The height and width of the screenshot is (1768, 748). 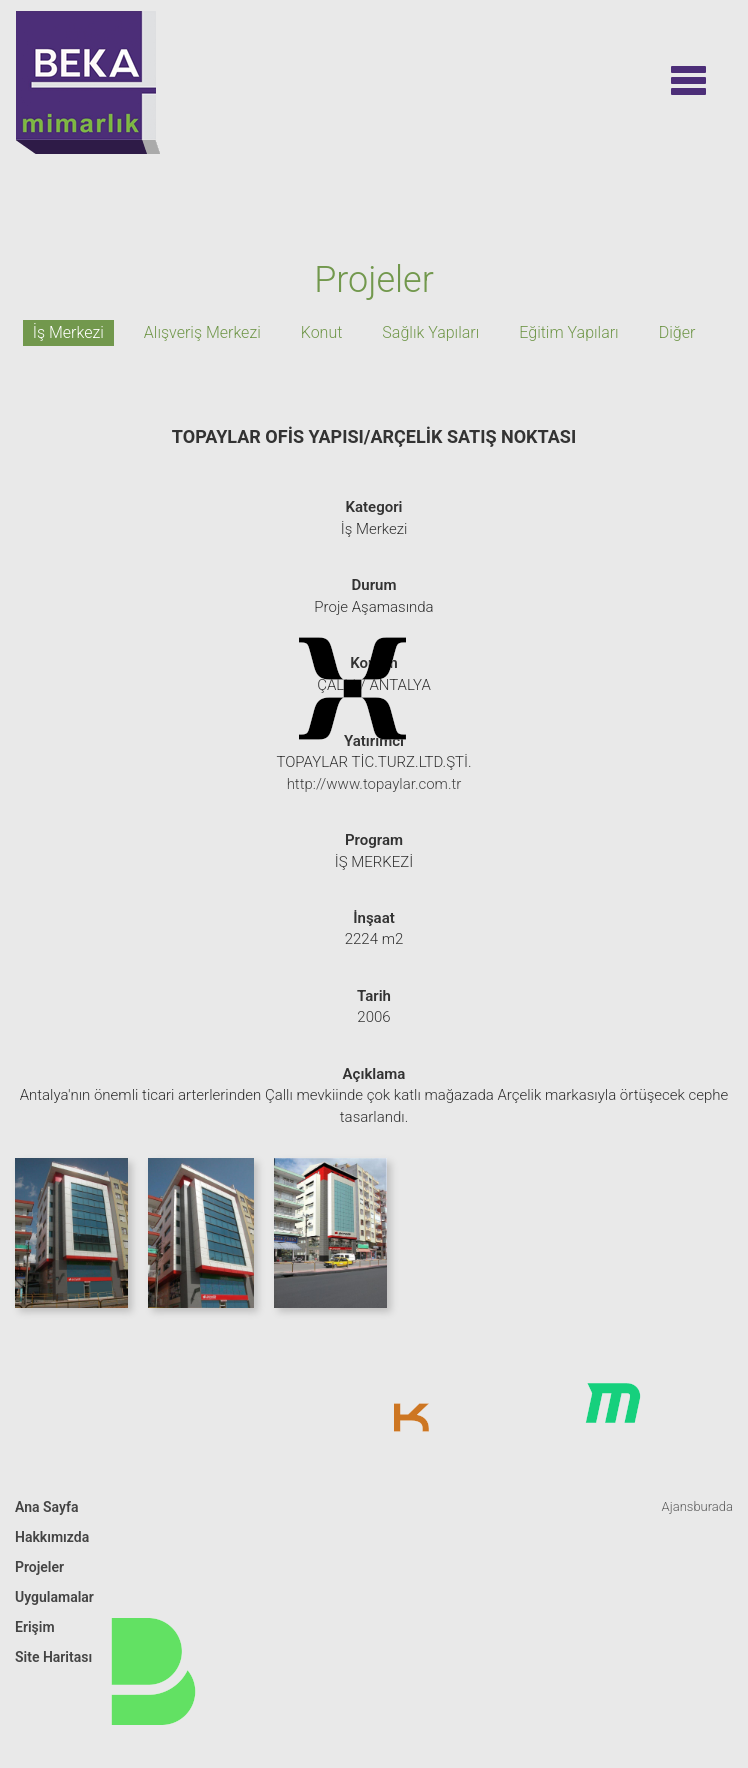 What do you see at coordinates (352, 688) in the screenshot?
I see `mixpanel logo` at bounding box center [352, 688].